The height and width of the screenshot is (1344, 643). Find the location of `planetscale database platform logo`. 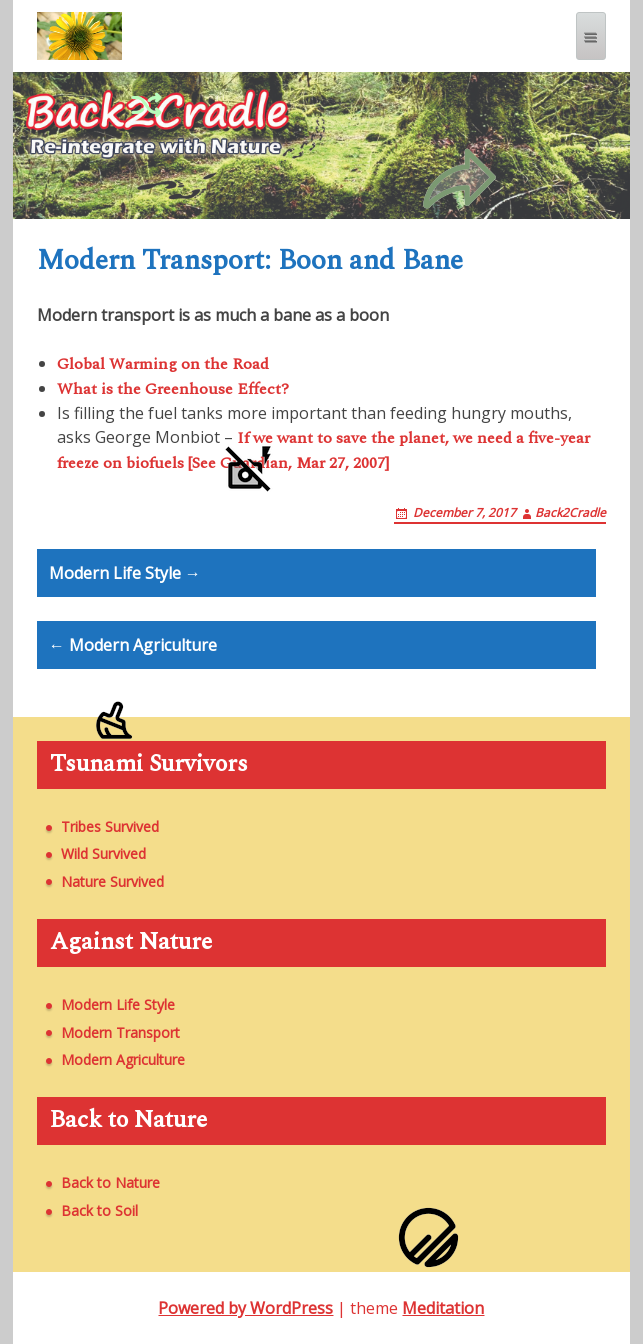

planetscale database platform logo is located at coordinates (428, 1237).